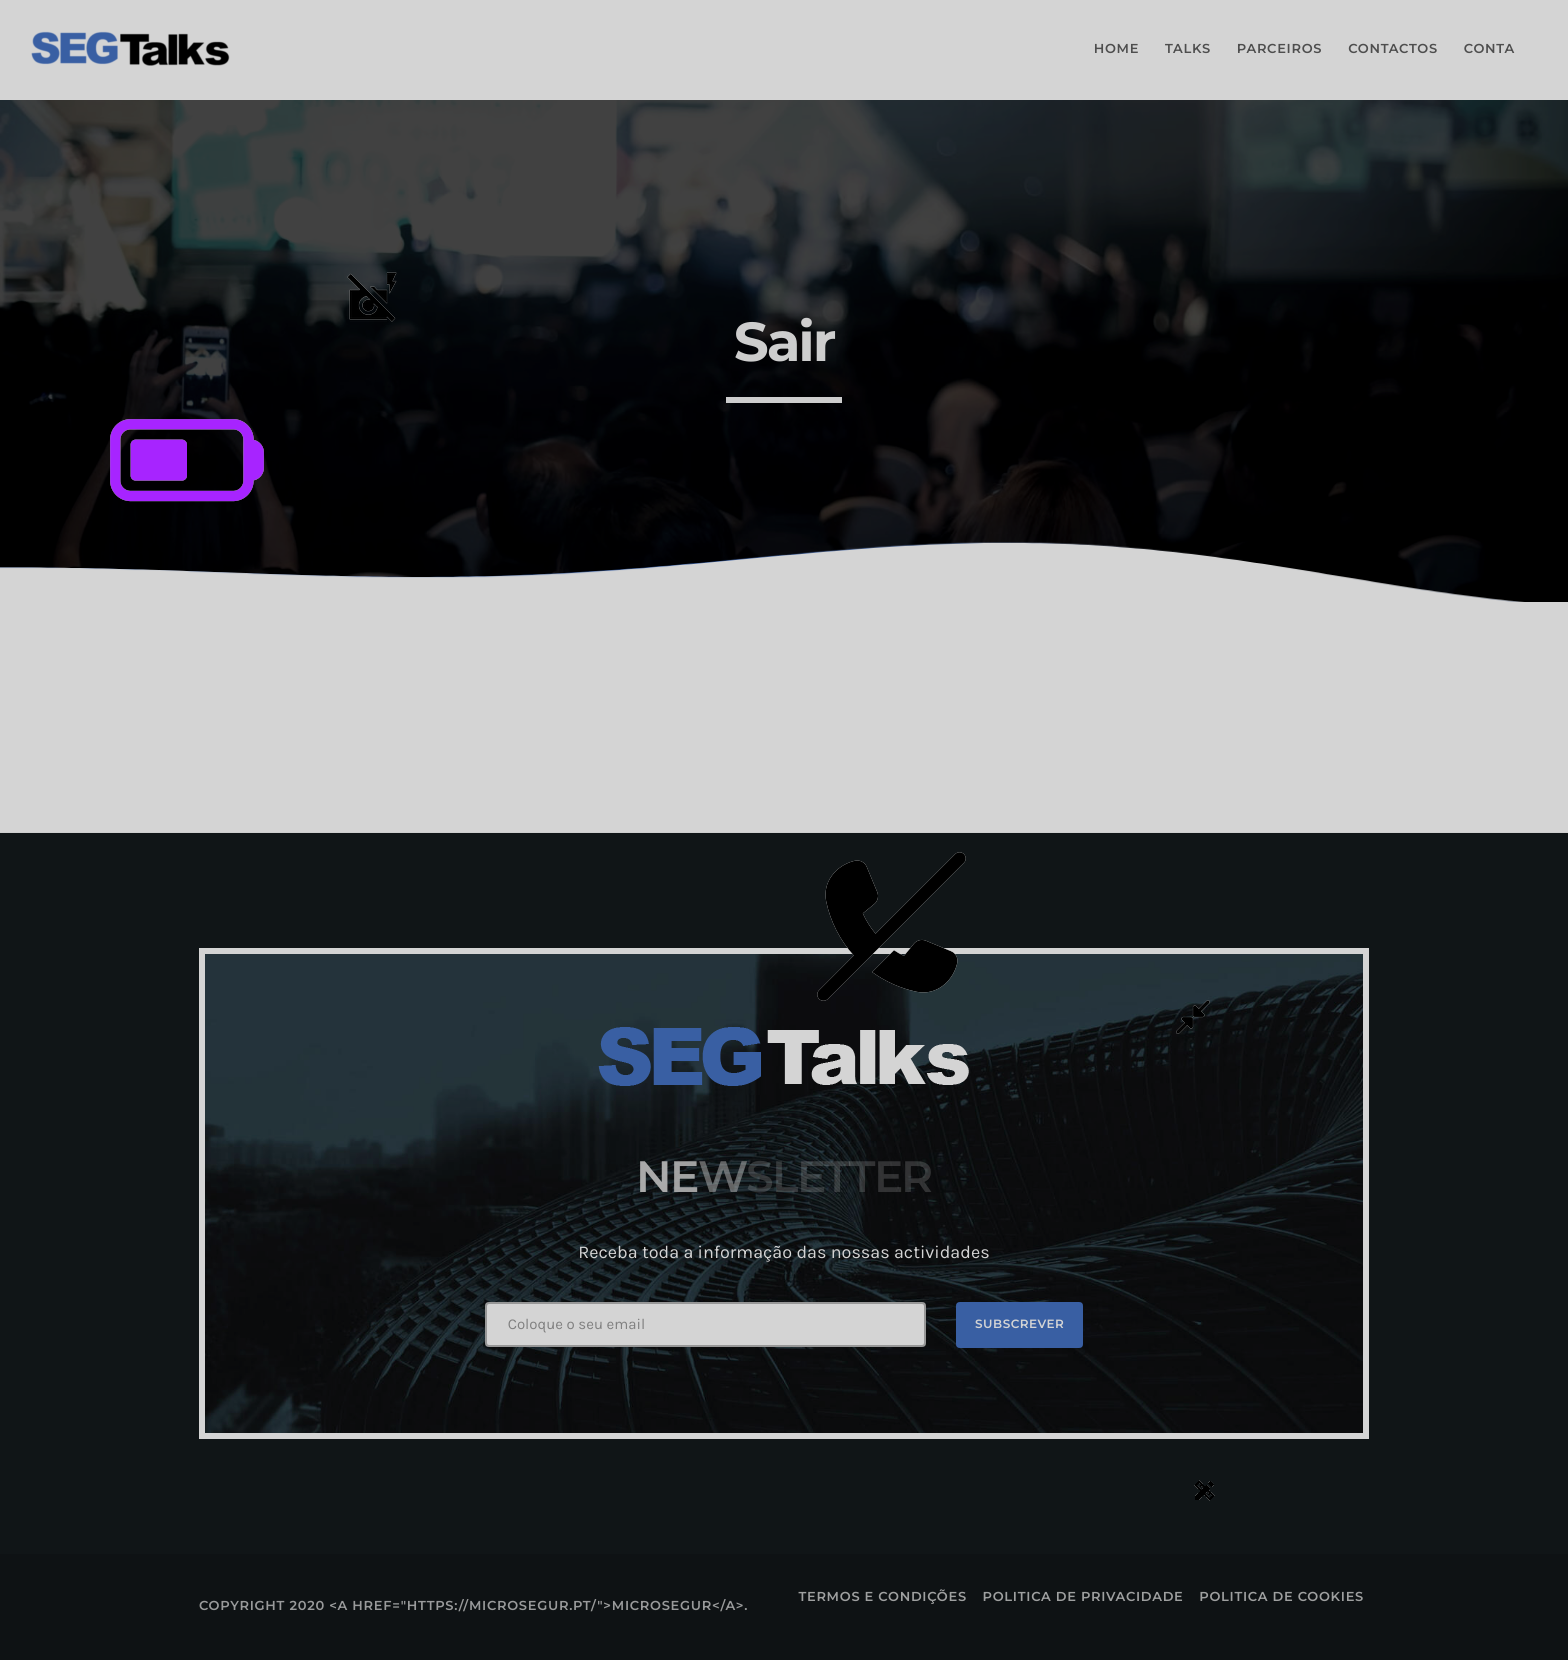 This screenshot has width=1568, height=1660. Describe the element at coordinates (1204, 1490) in the screenshot. I see `access design tools or editing services` at that location.